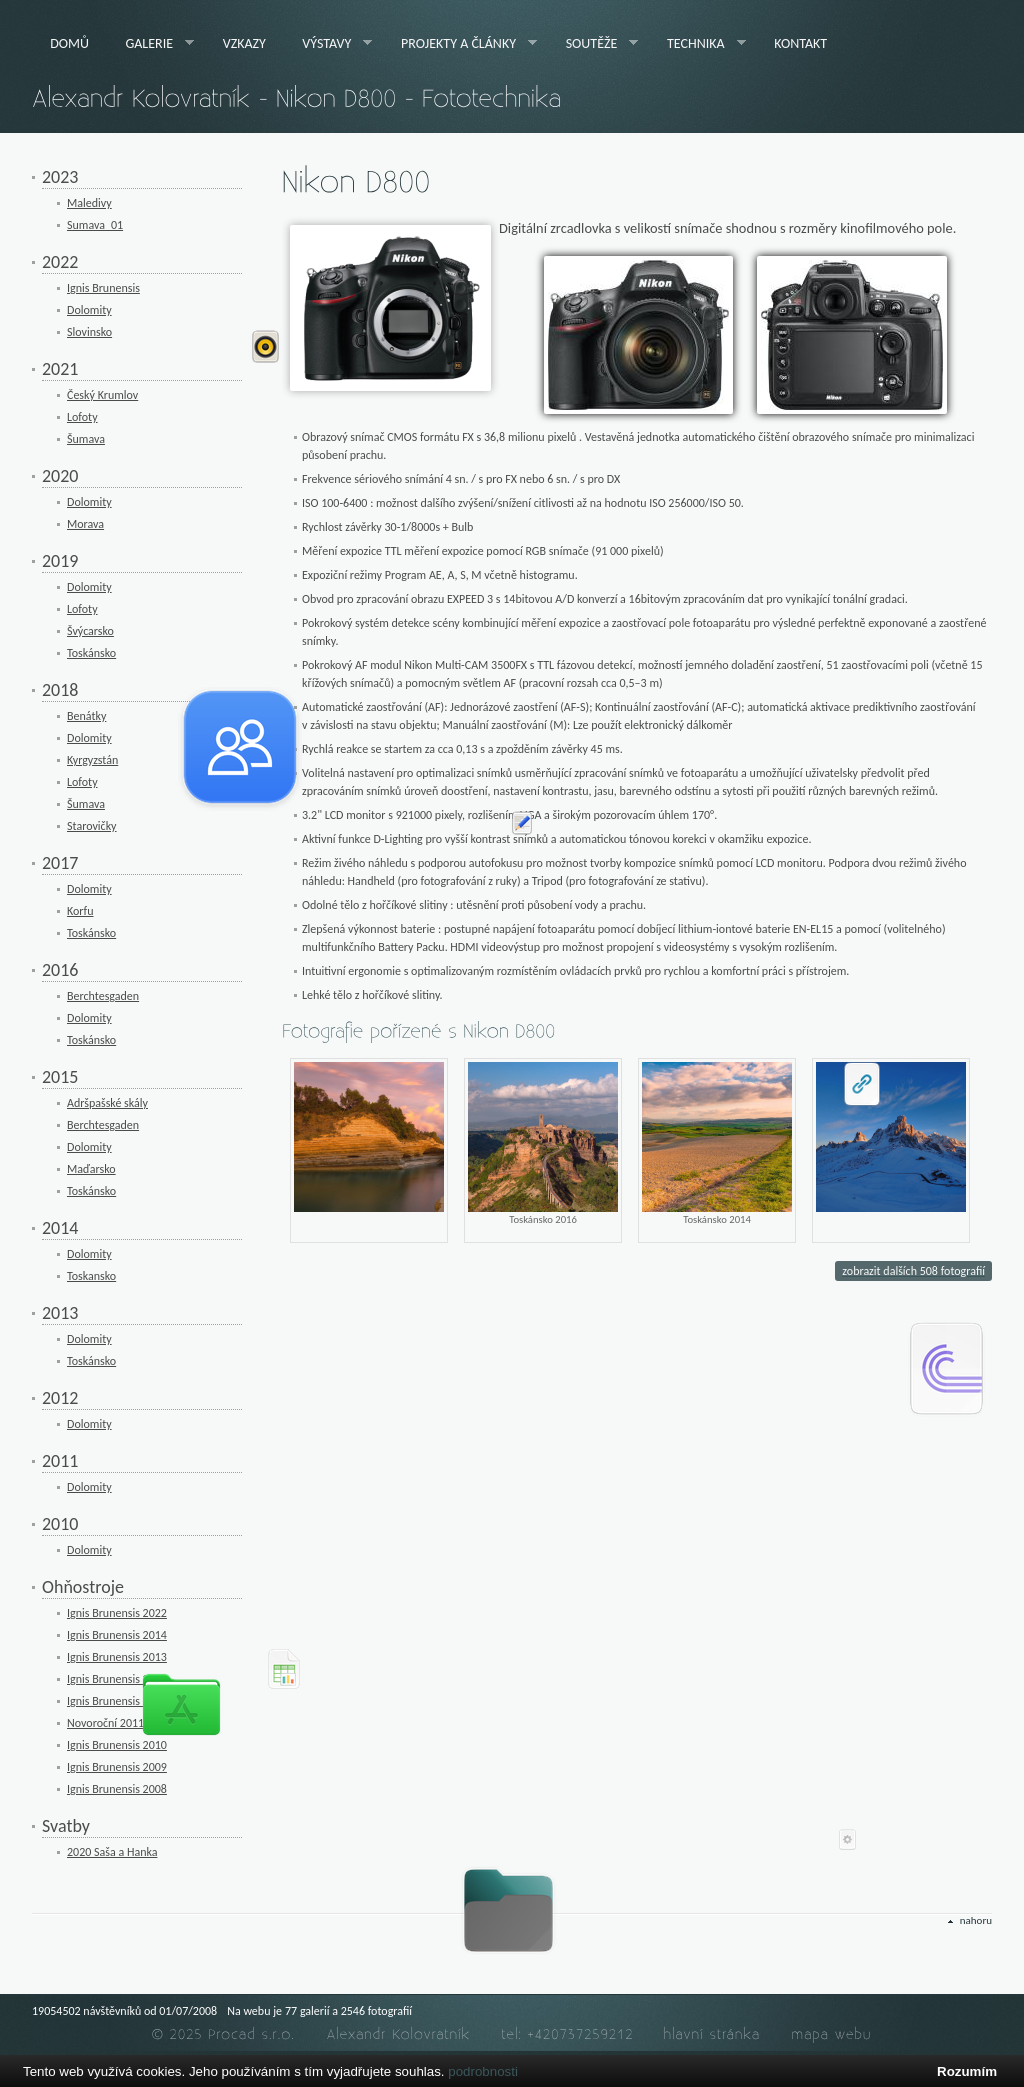  What do you see at coordinates (508, 1910) in the screenshot?
I see `drop files here to move them into this folder` at bounding box center [508, 1910].